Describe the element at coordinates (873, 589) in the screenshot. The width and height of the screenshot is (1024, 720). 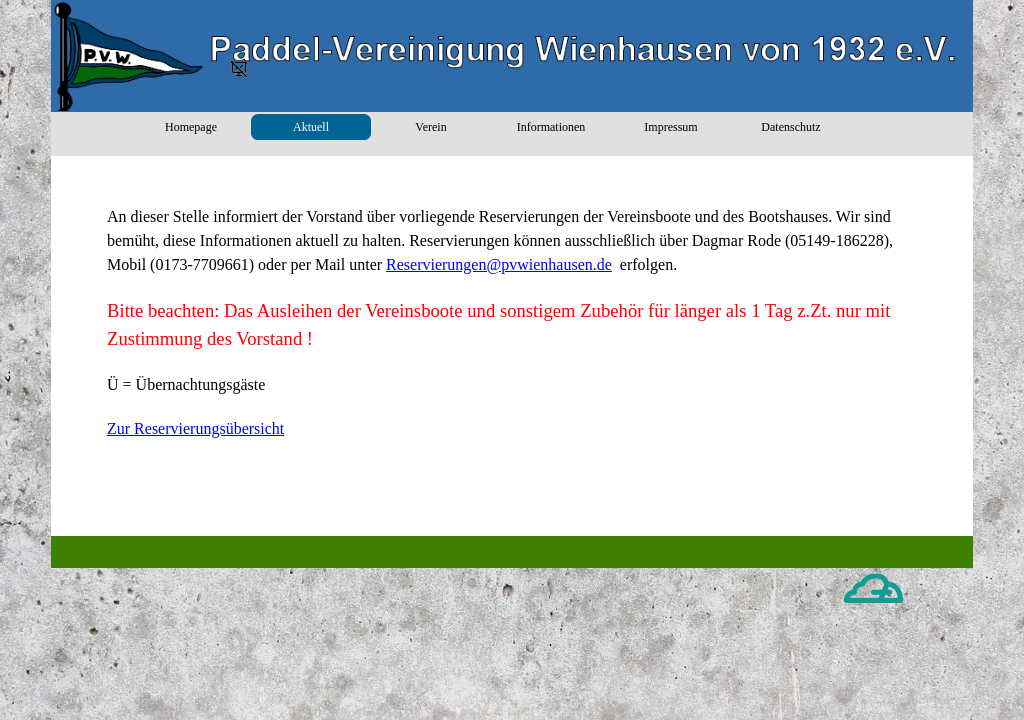
I see `cloudflare services or settings` at that location.